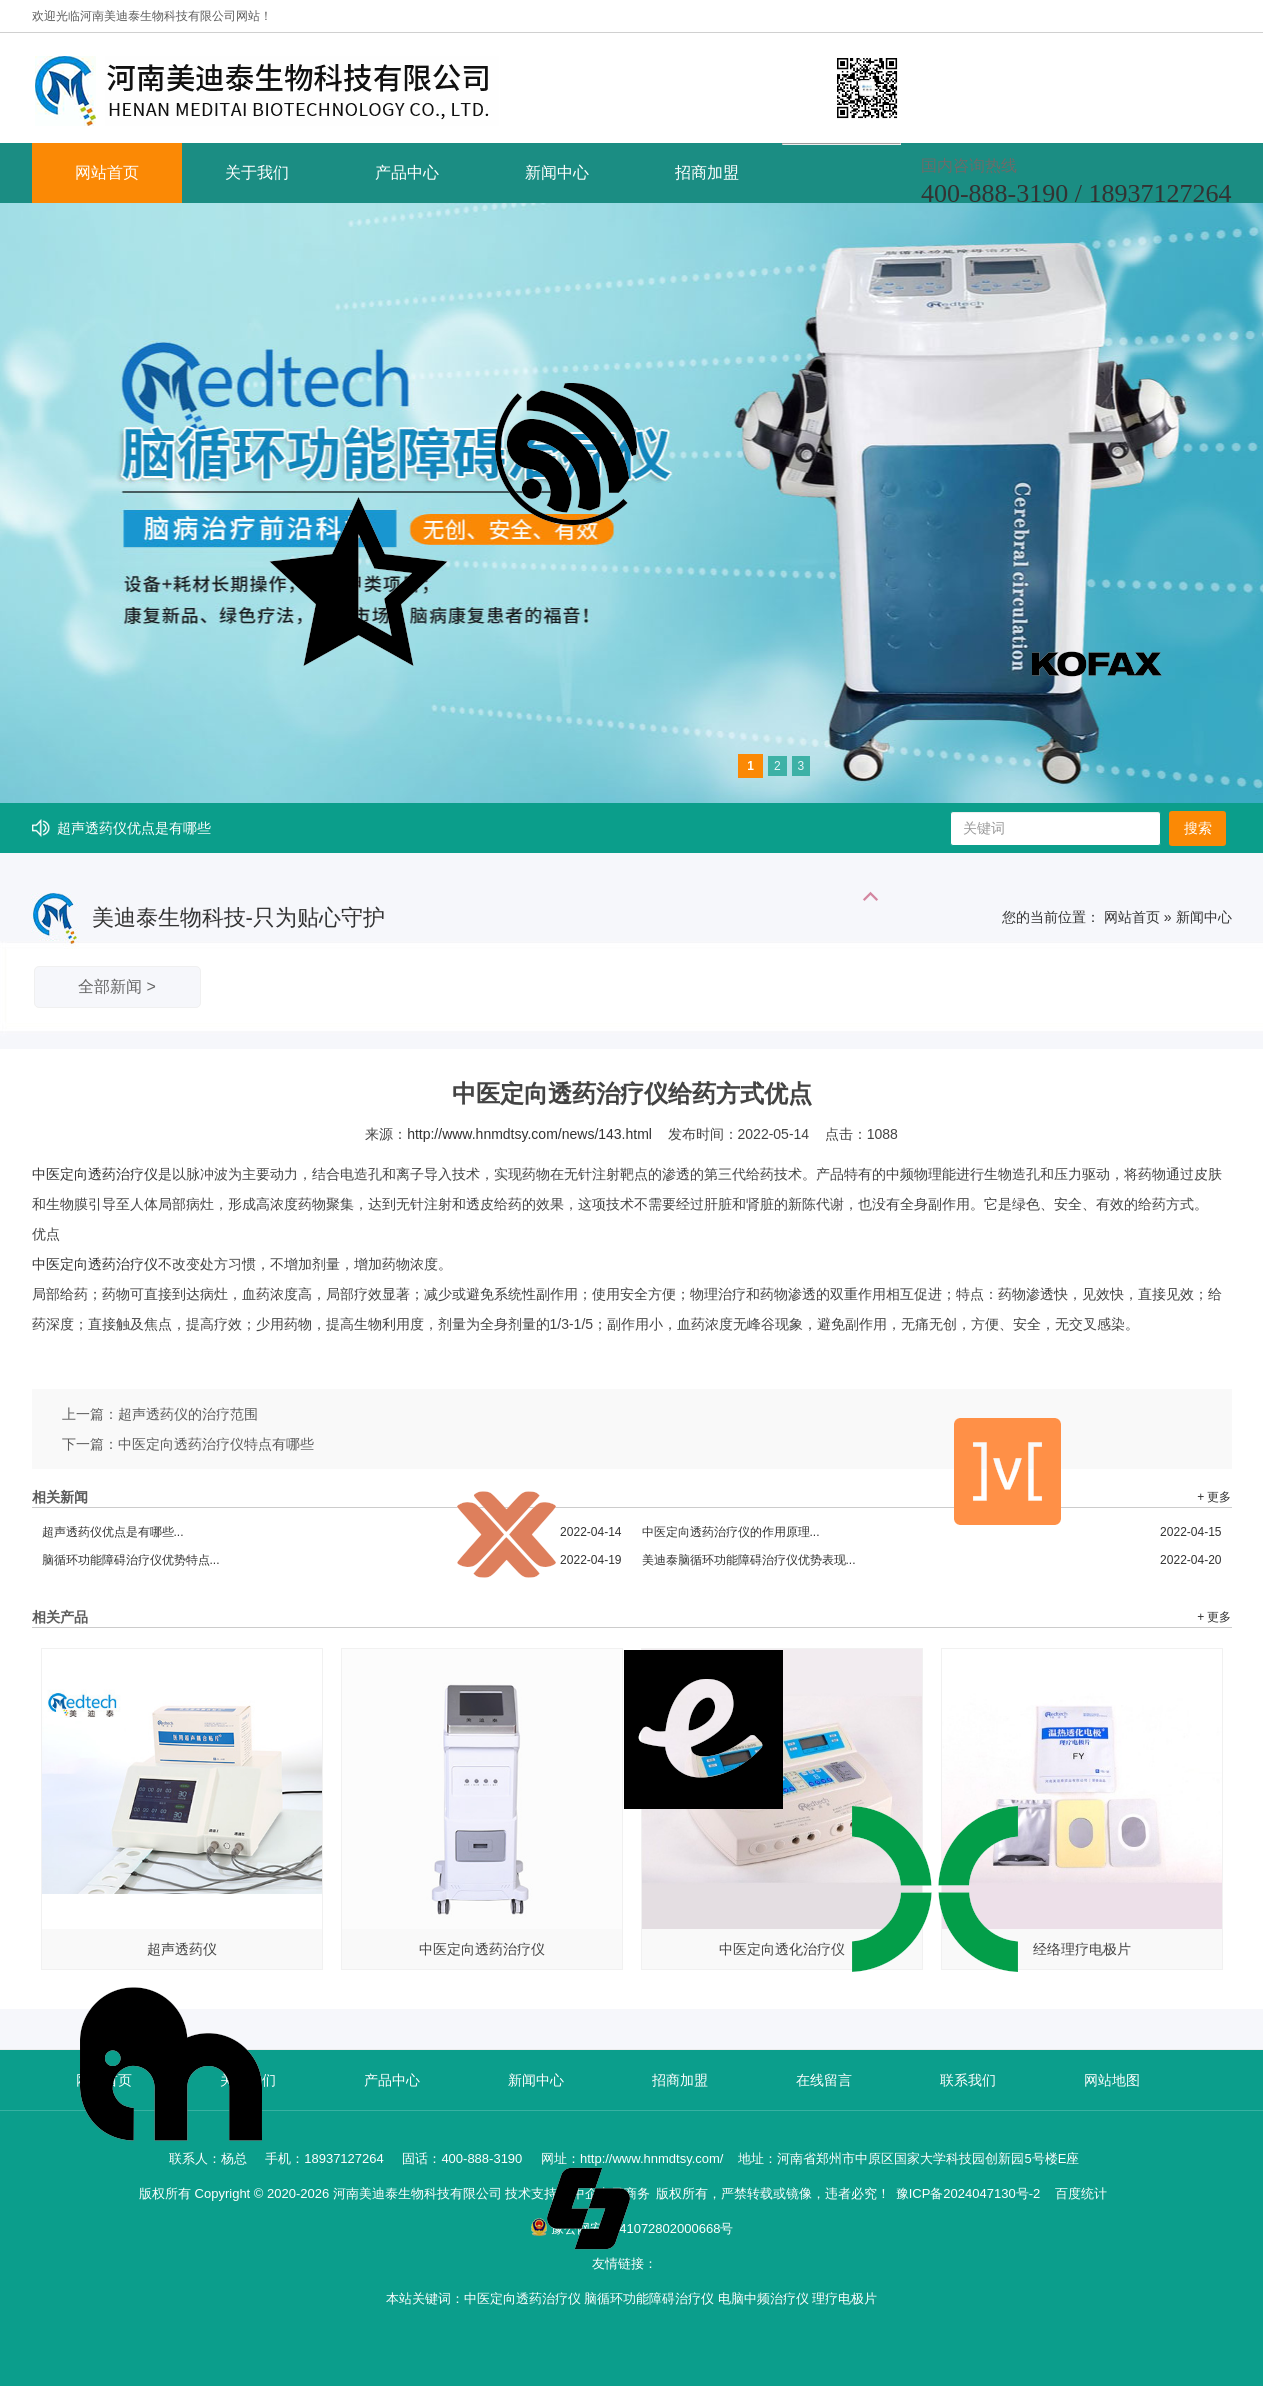 The height and width of the screenshot is (2386, 1263). What do you see at coordinates (588, 2208) in the screenshot?
I see `sauce labs logo - a cloud-based testing platform` at bounding box center [588, 2208].